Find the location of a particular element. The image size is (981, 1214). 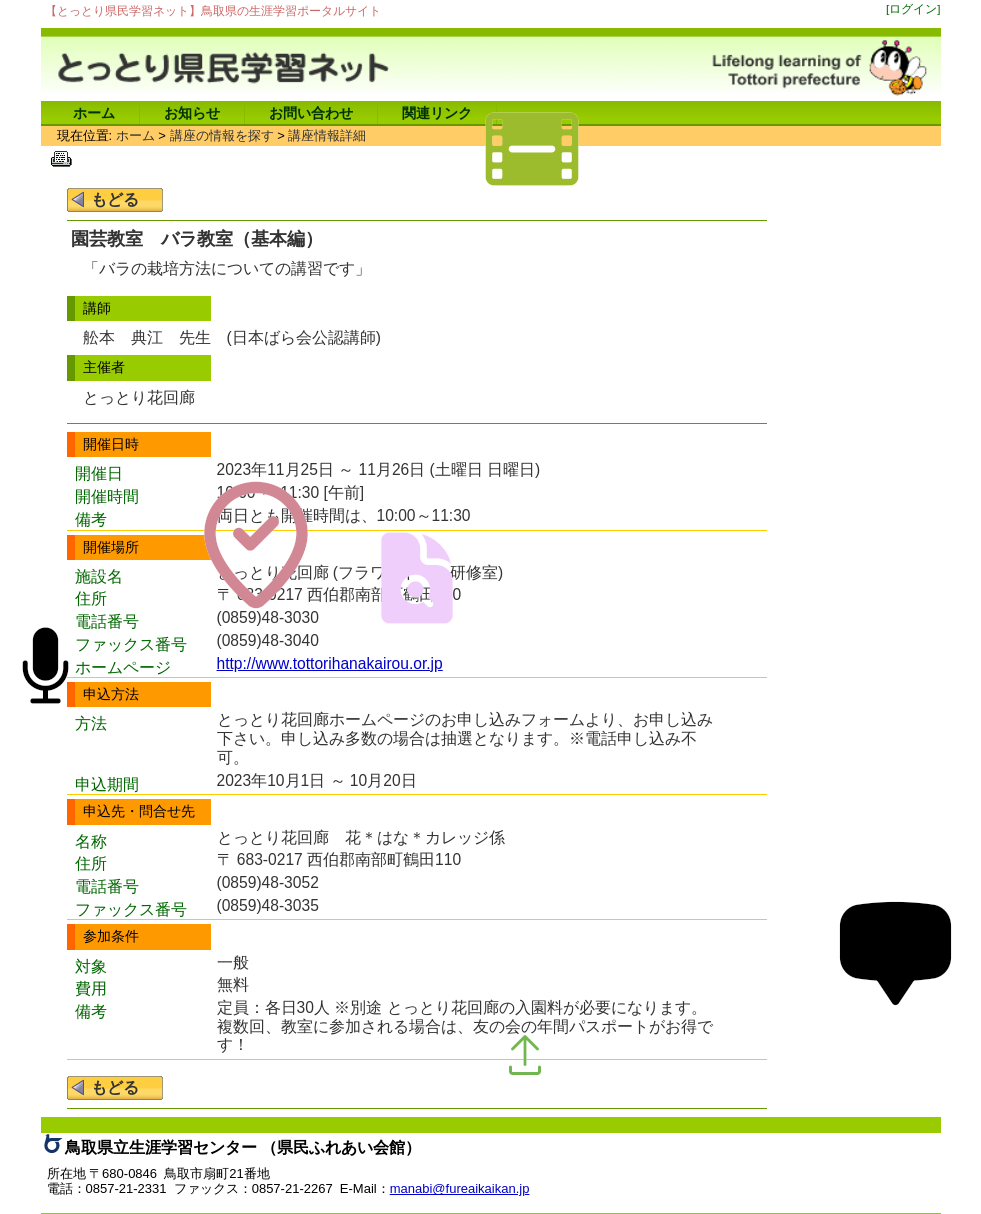

search within a document is located at coordinates (417, 578).